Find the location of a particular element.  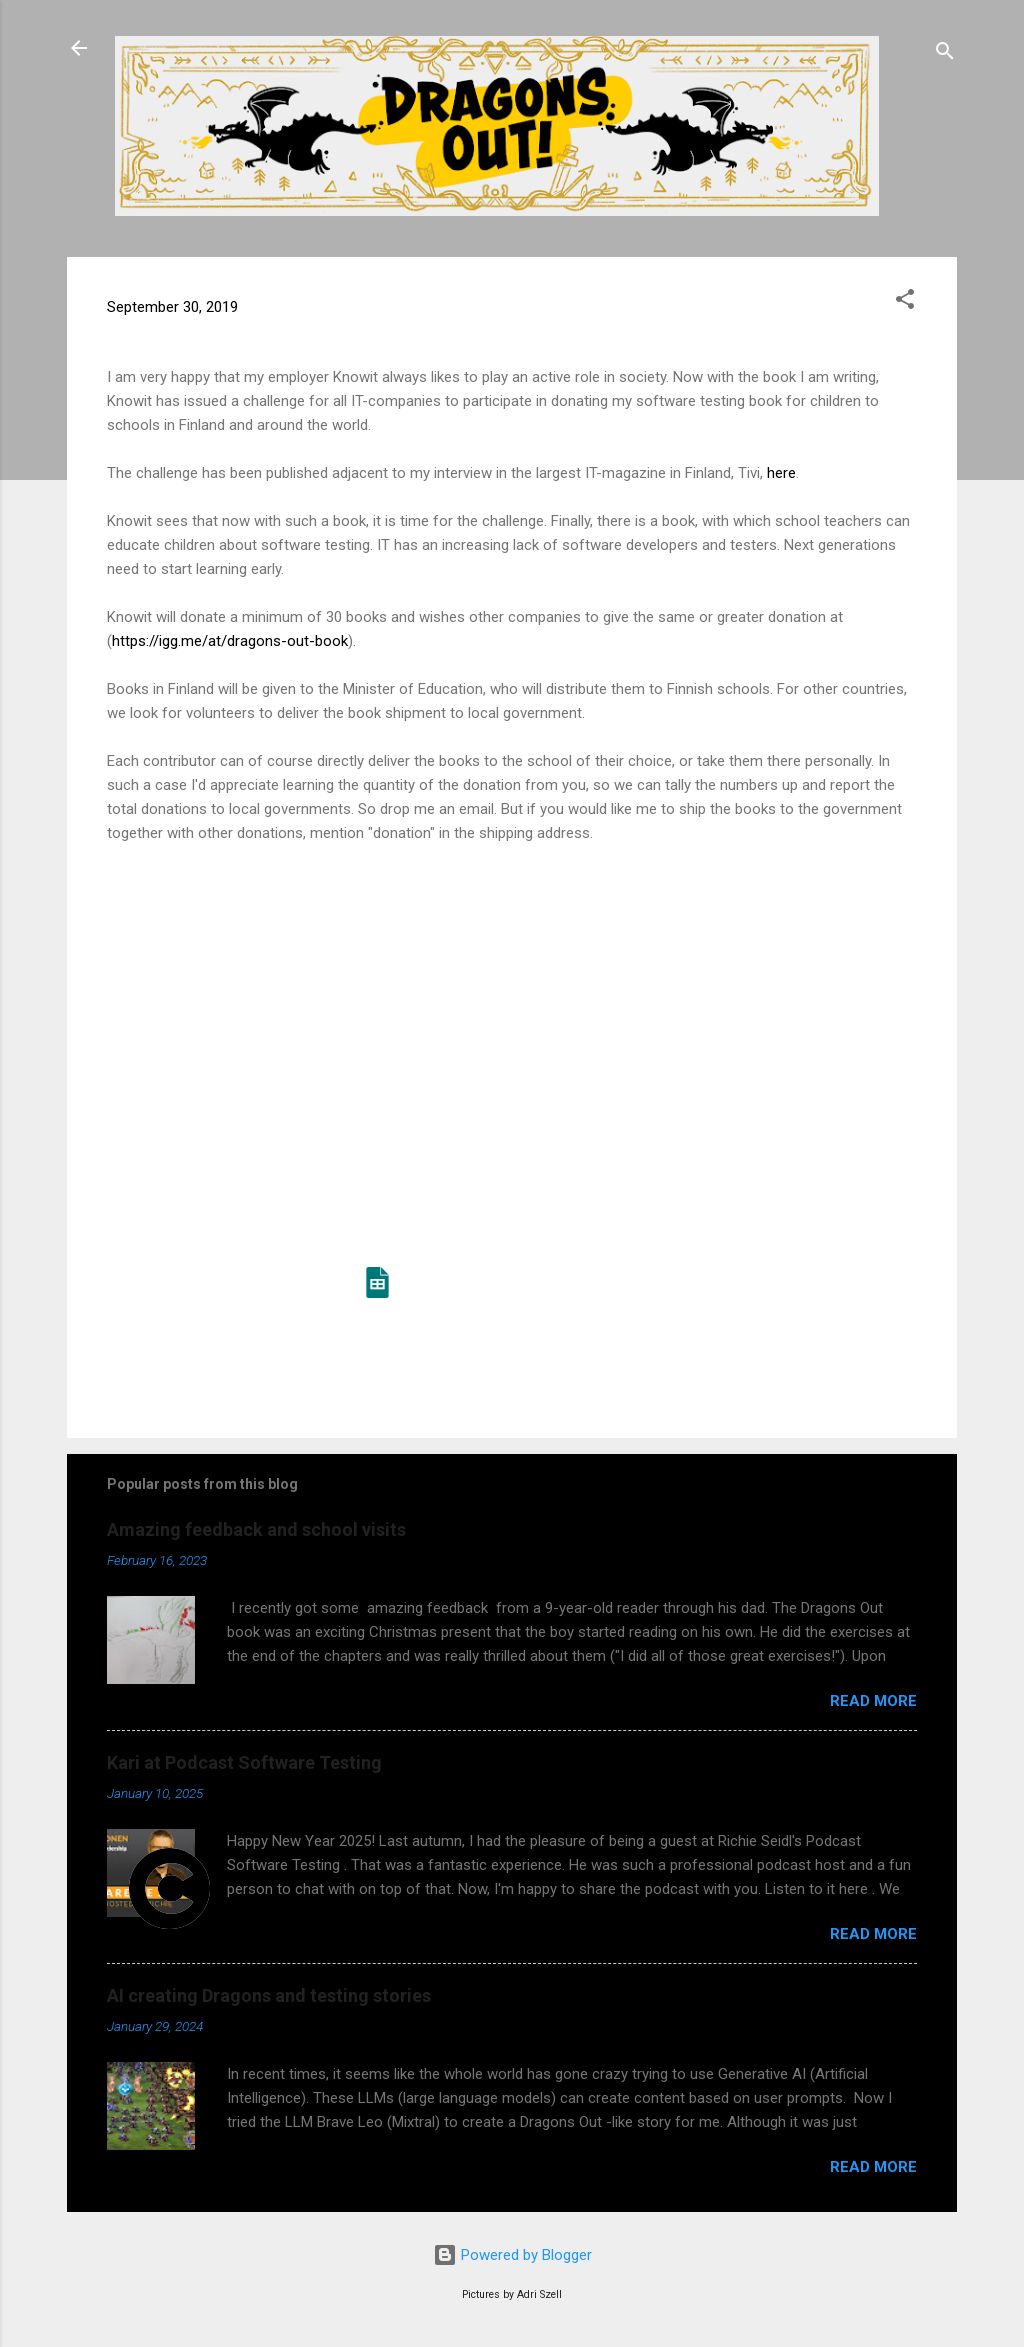

open Google Sheets is located at coordinates (377, 1282).